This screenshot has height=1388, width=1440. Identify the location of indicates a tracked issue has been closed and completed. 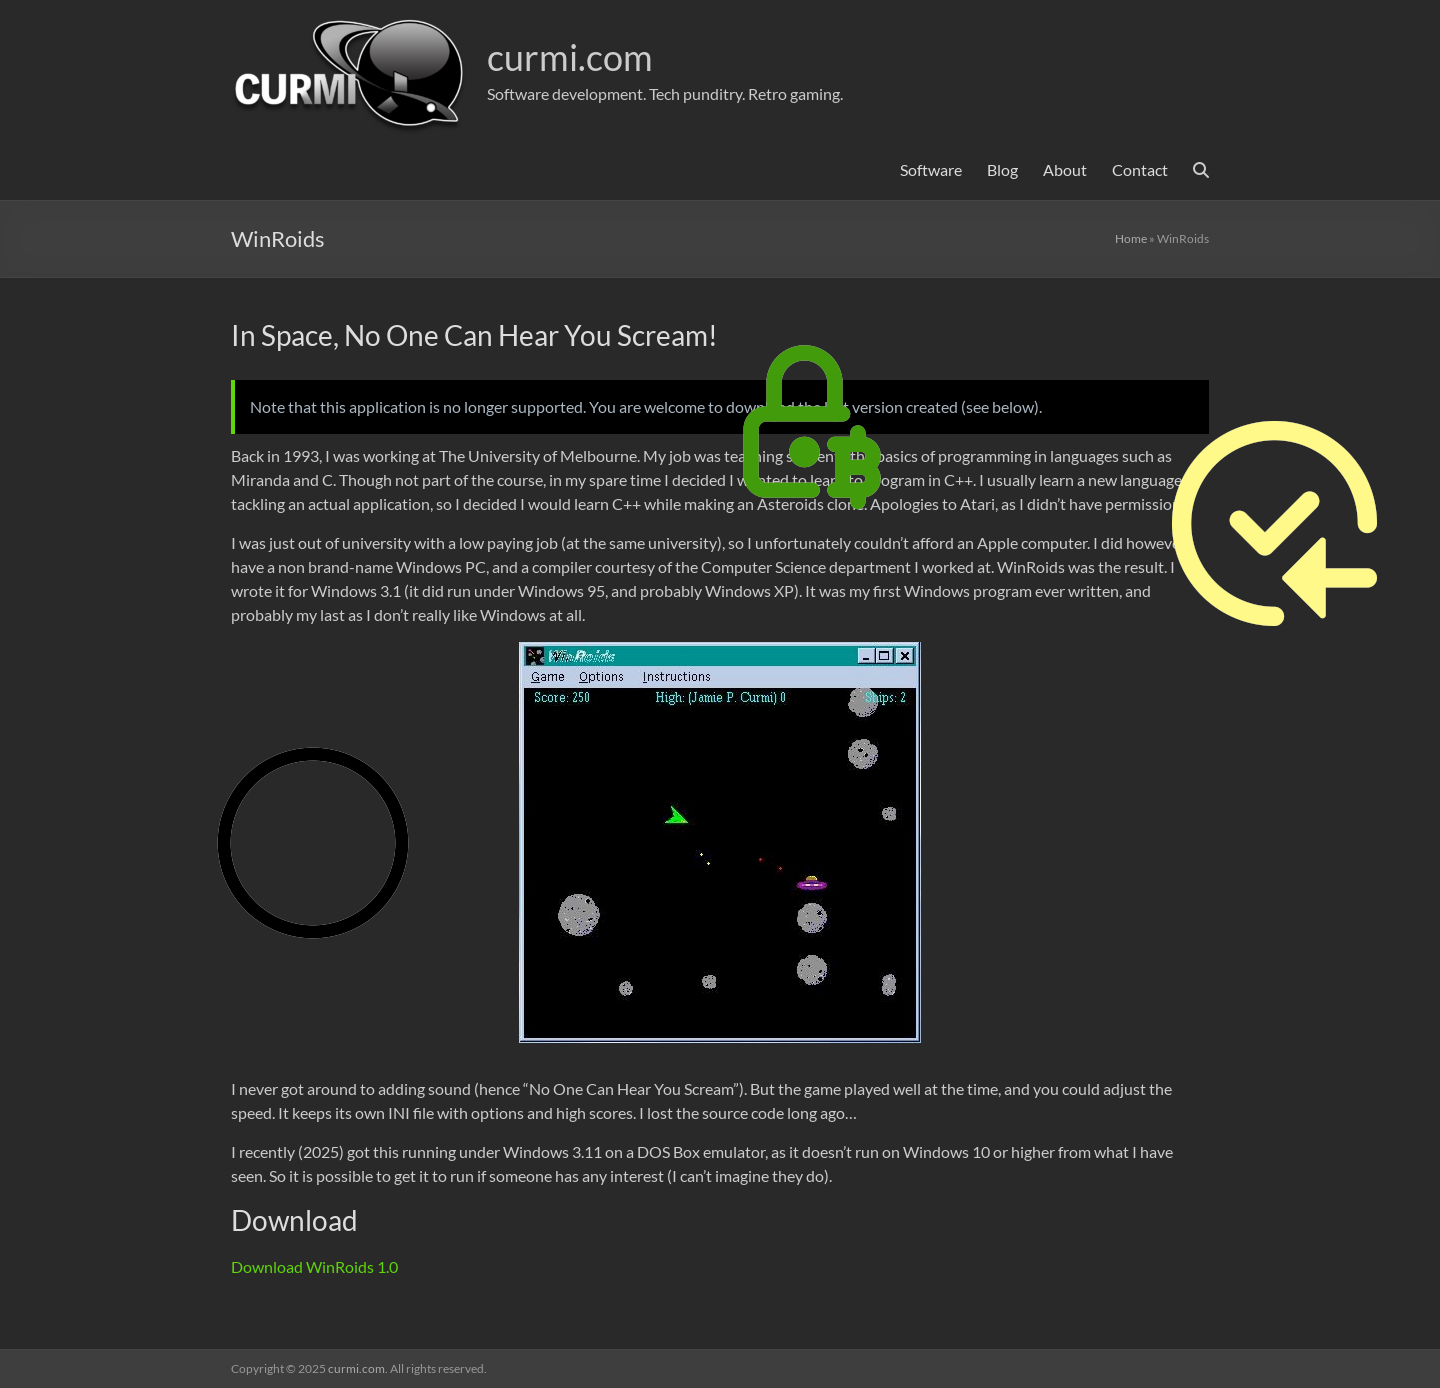
(1274, 523).